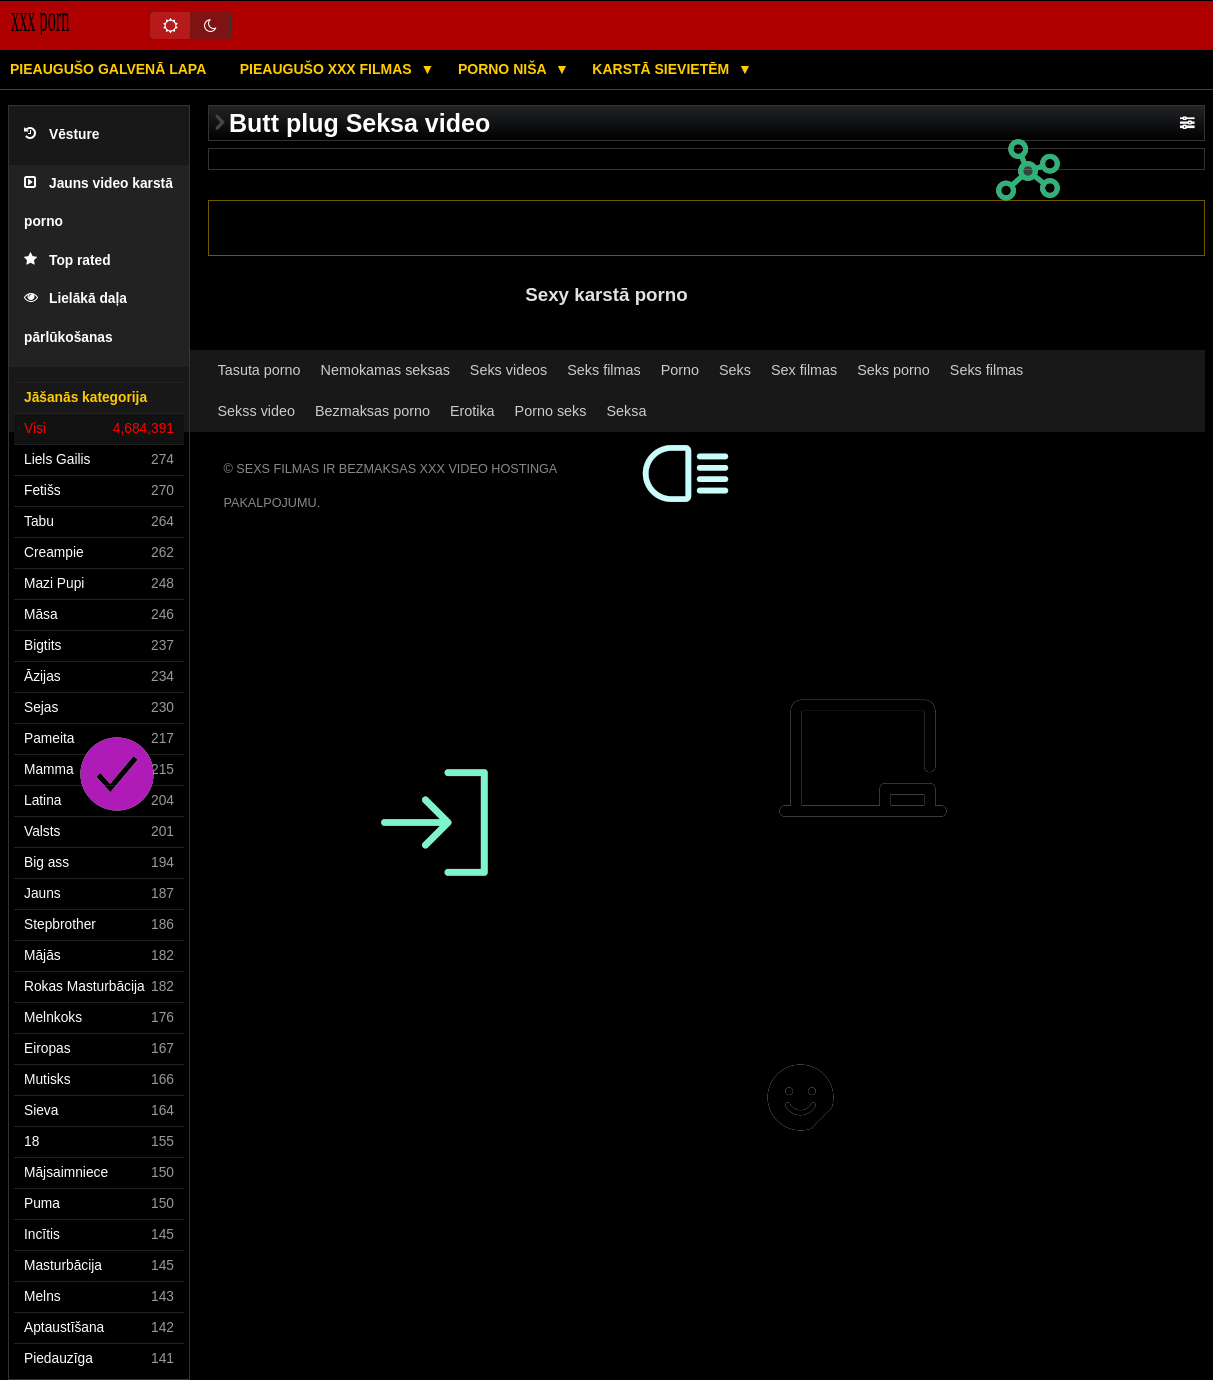  I want to click on sign in to your account, so click(443, 822).